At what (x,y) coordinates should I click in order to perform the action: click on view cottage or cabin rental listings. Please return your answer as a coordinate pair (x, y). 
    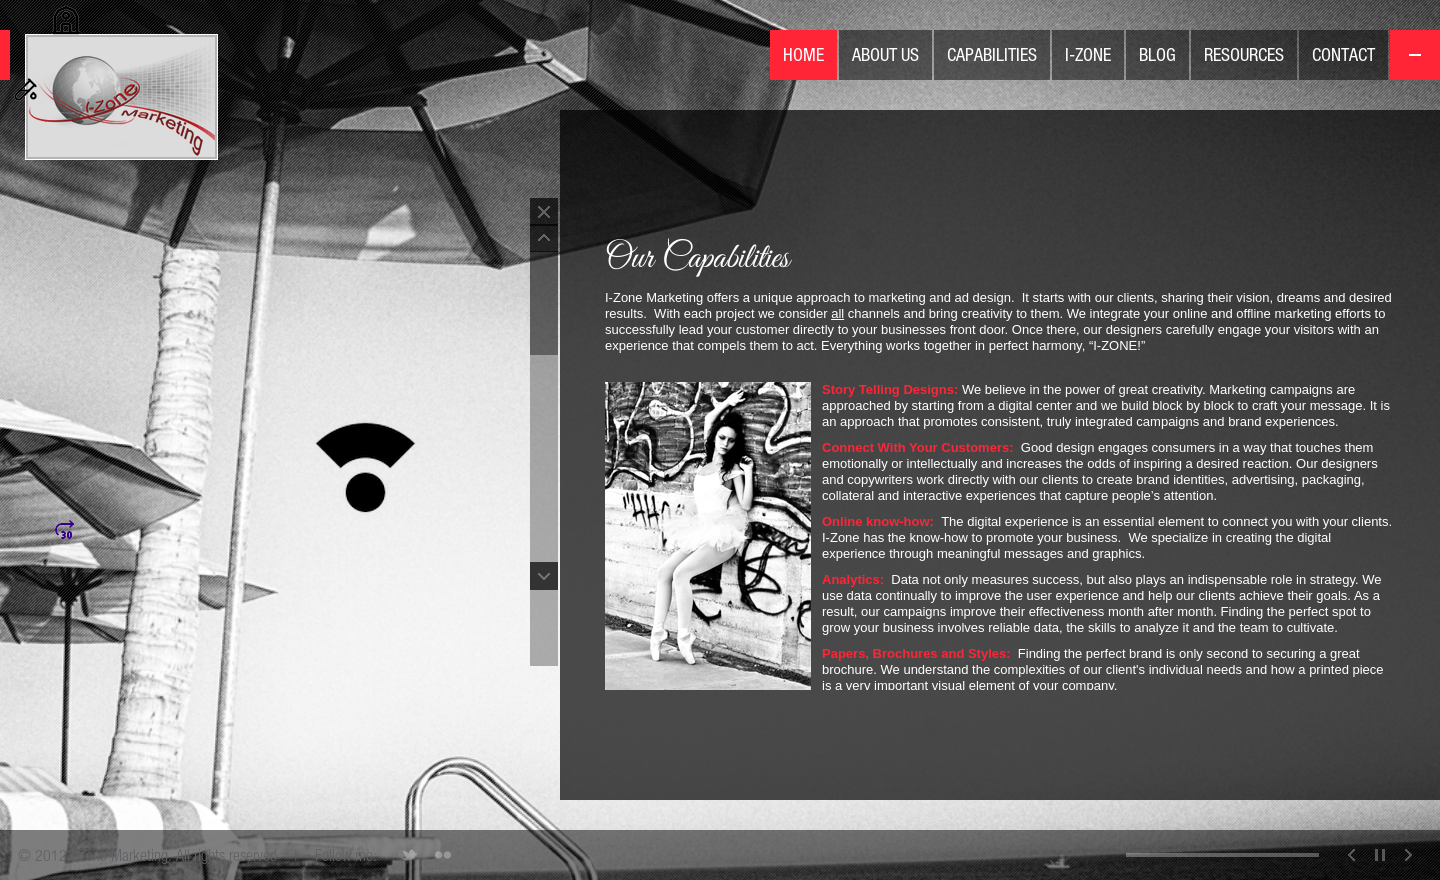
    Looking at the image, I should click on (66, 20).